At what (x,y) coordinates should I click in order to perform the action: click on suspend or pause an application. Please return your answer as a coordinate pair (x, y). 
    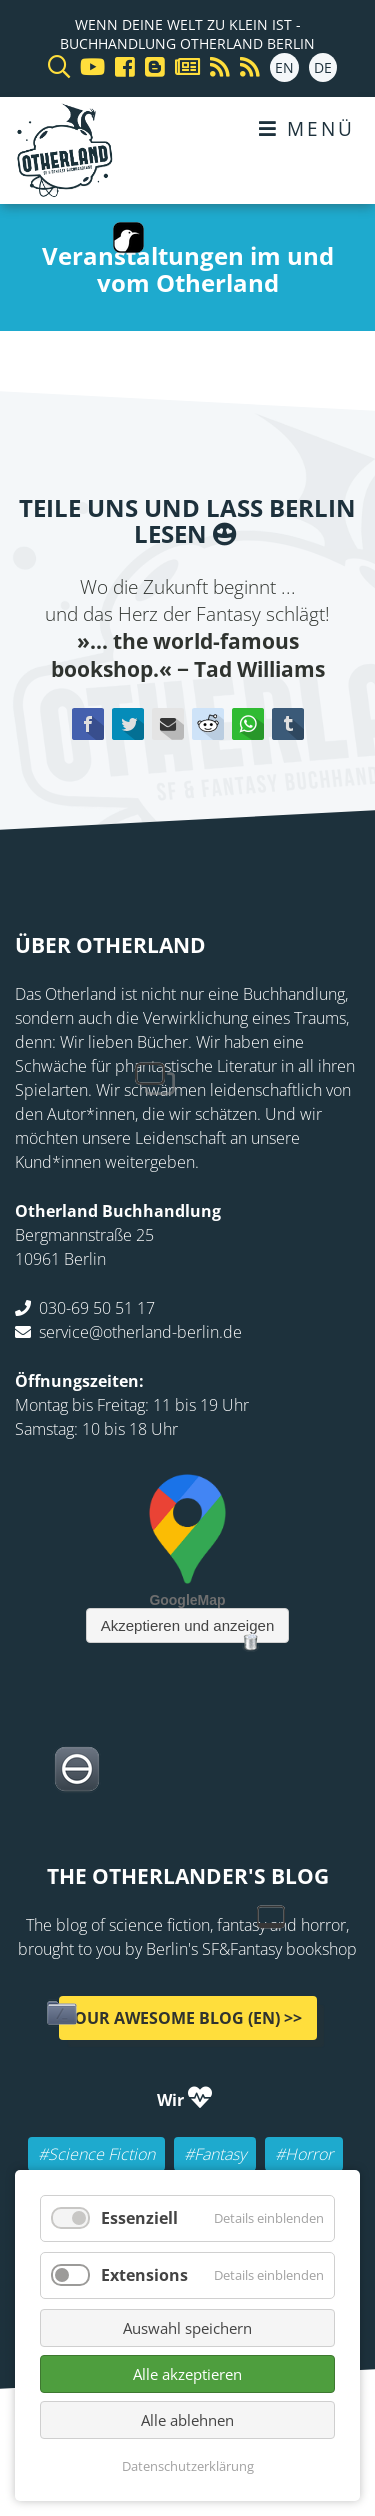
    Looking at the image, I should click on (77, 1769).